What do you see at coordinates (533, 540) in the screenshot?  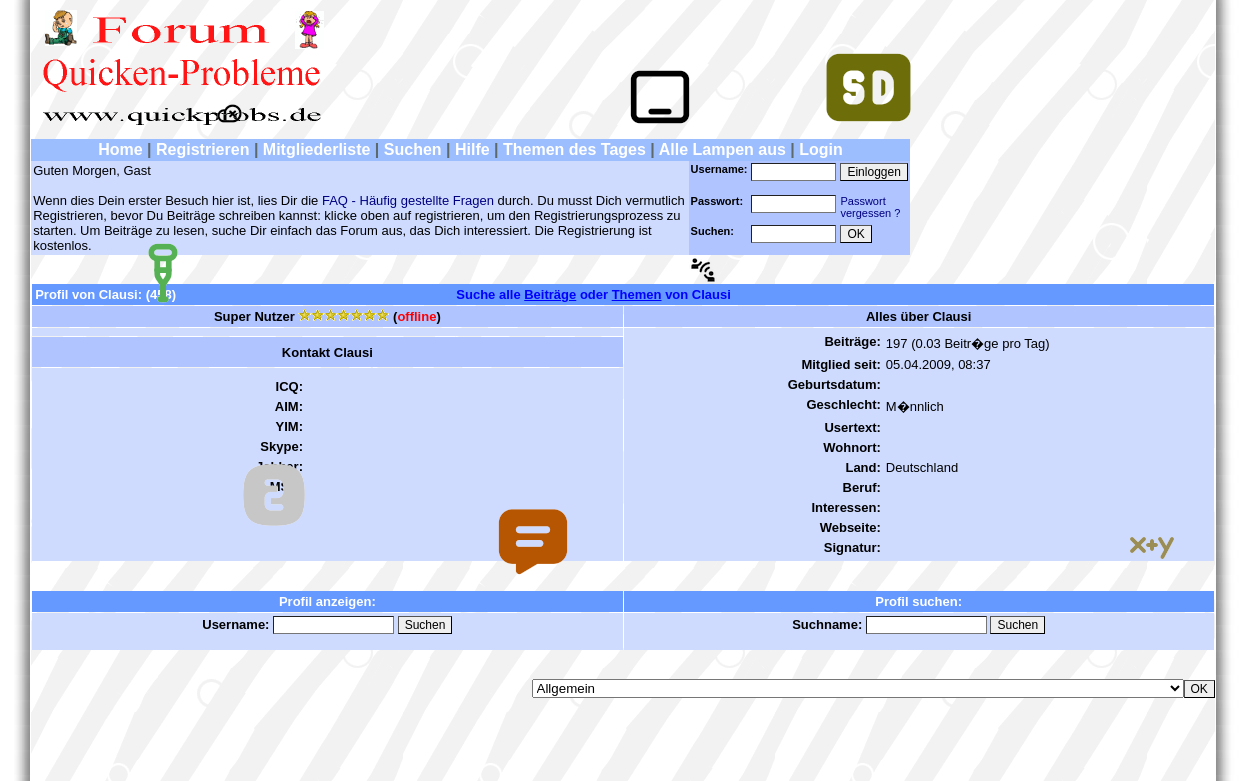 I see `open messages or chat` at bounding box center [533, 540].